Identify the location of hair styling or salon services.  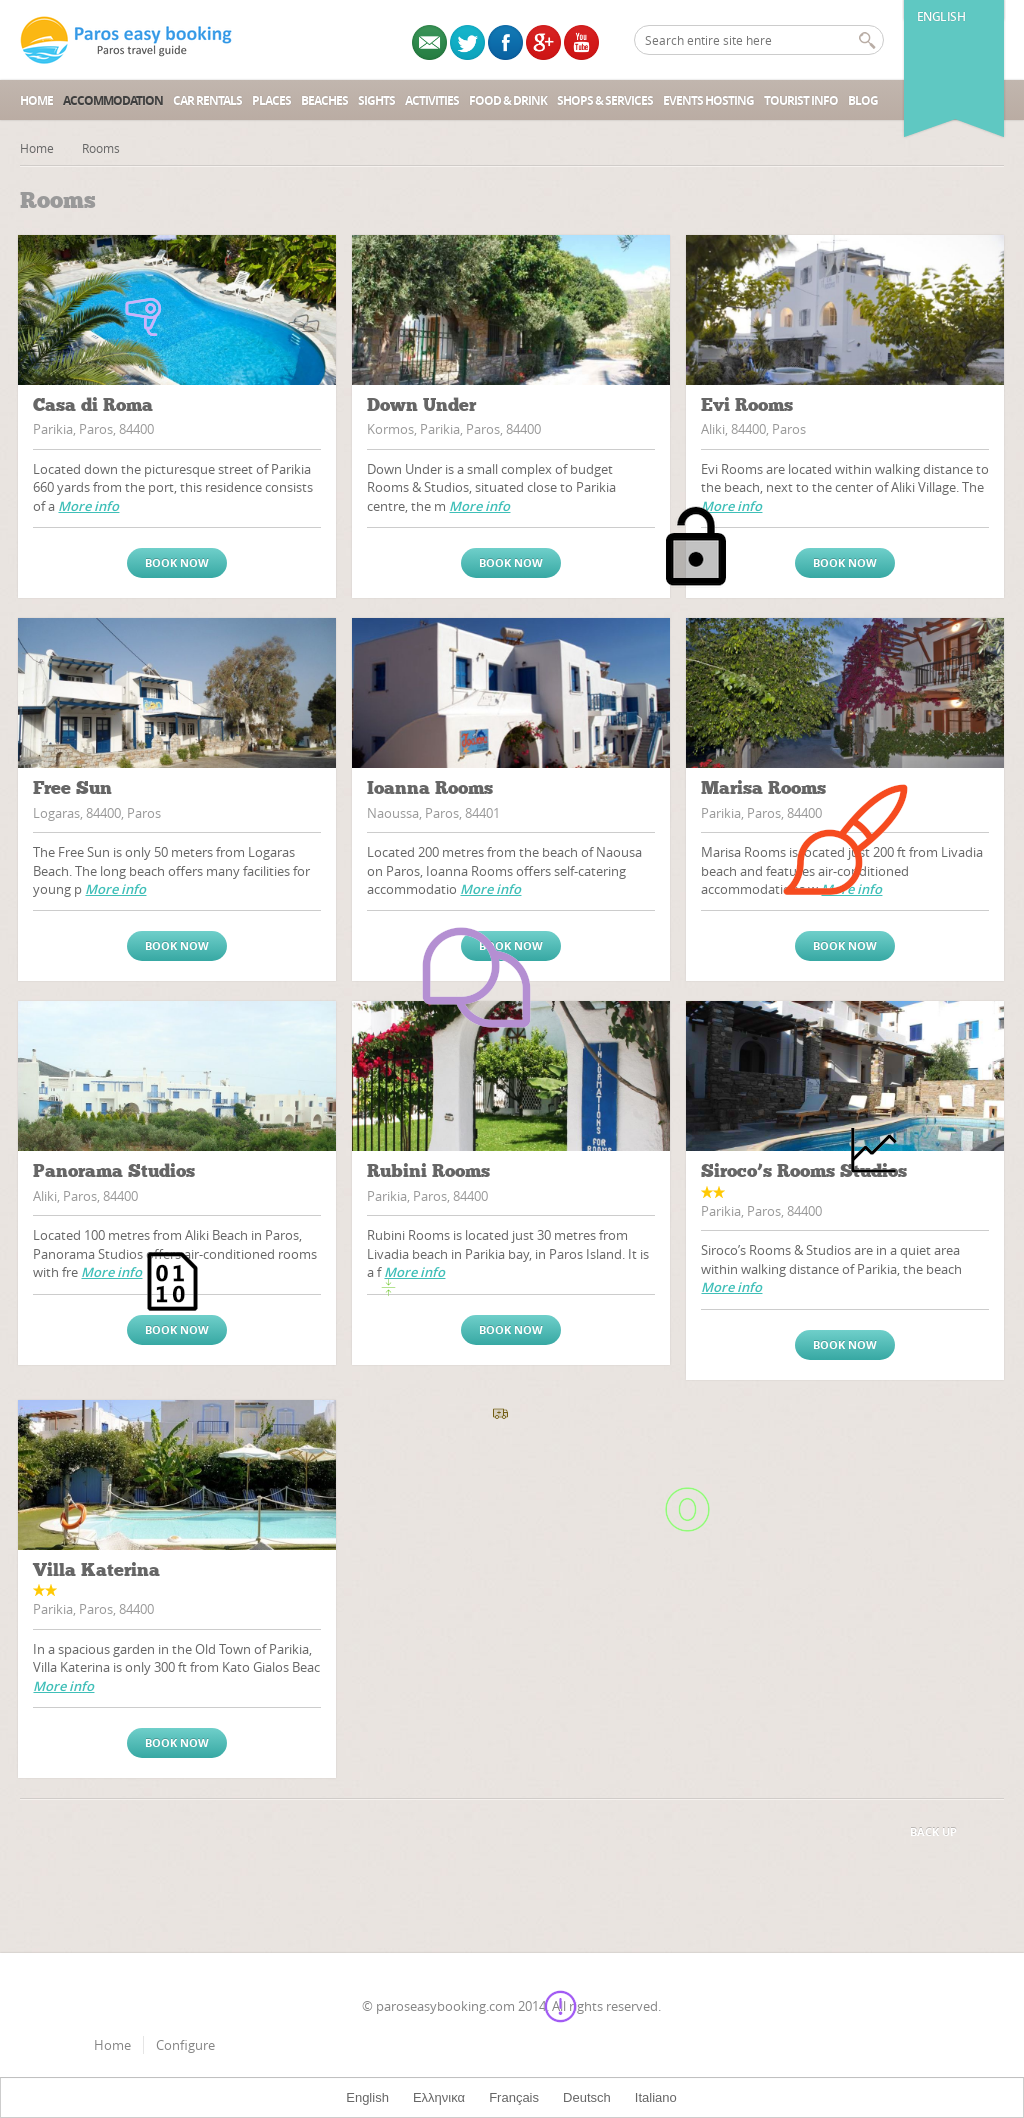
(144, 315).